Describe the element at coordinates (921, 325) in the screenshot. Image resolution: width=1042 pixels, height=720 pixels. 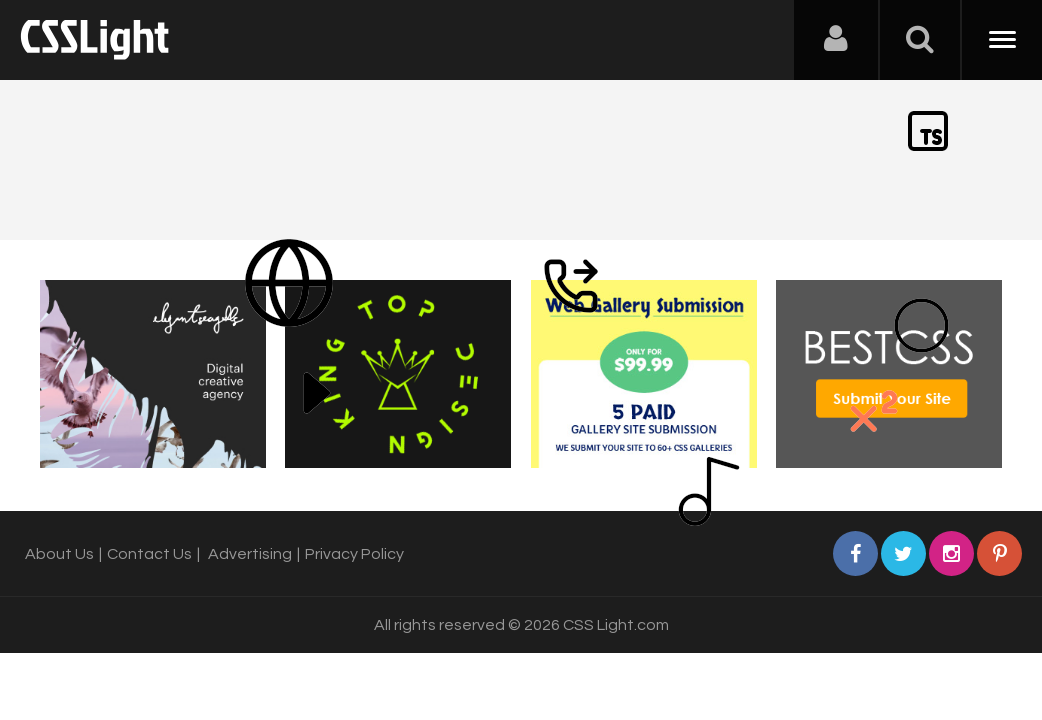
I see `unselected radio button or checkbox option` at that location.